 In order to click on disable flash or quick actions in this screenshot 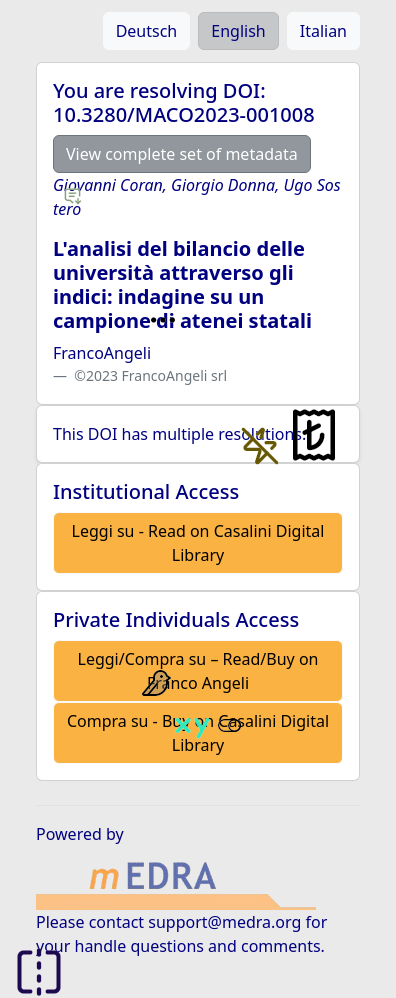, I will do `click(260, 446)`.